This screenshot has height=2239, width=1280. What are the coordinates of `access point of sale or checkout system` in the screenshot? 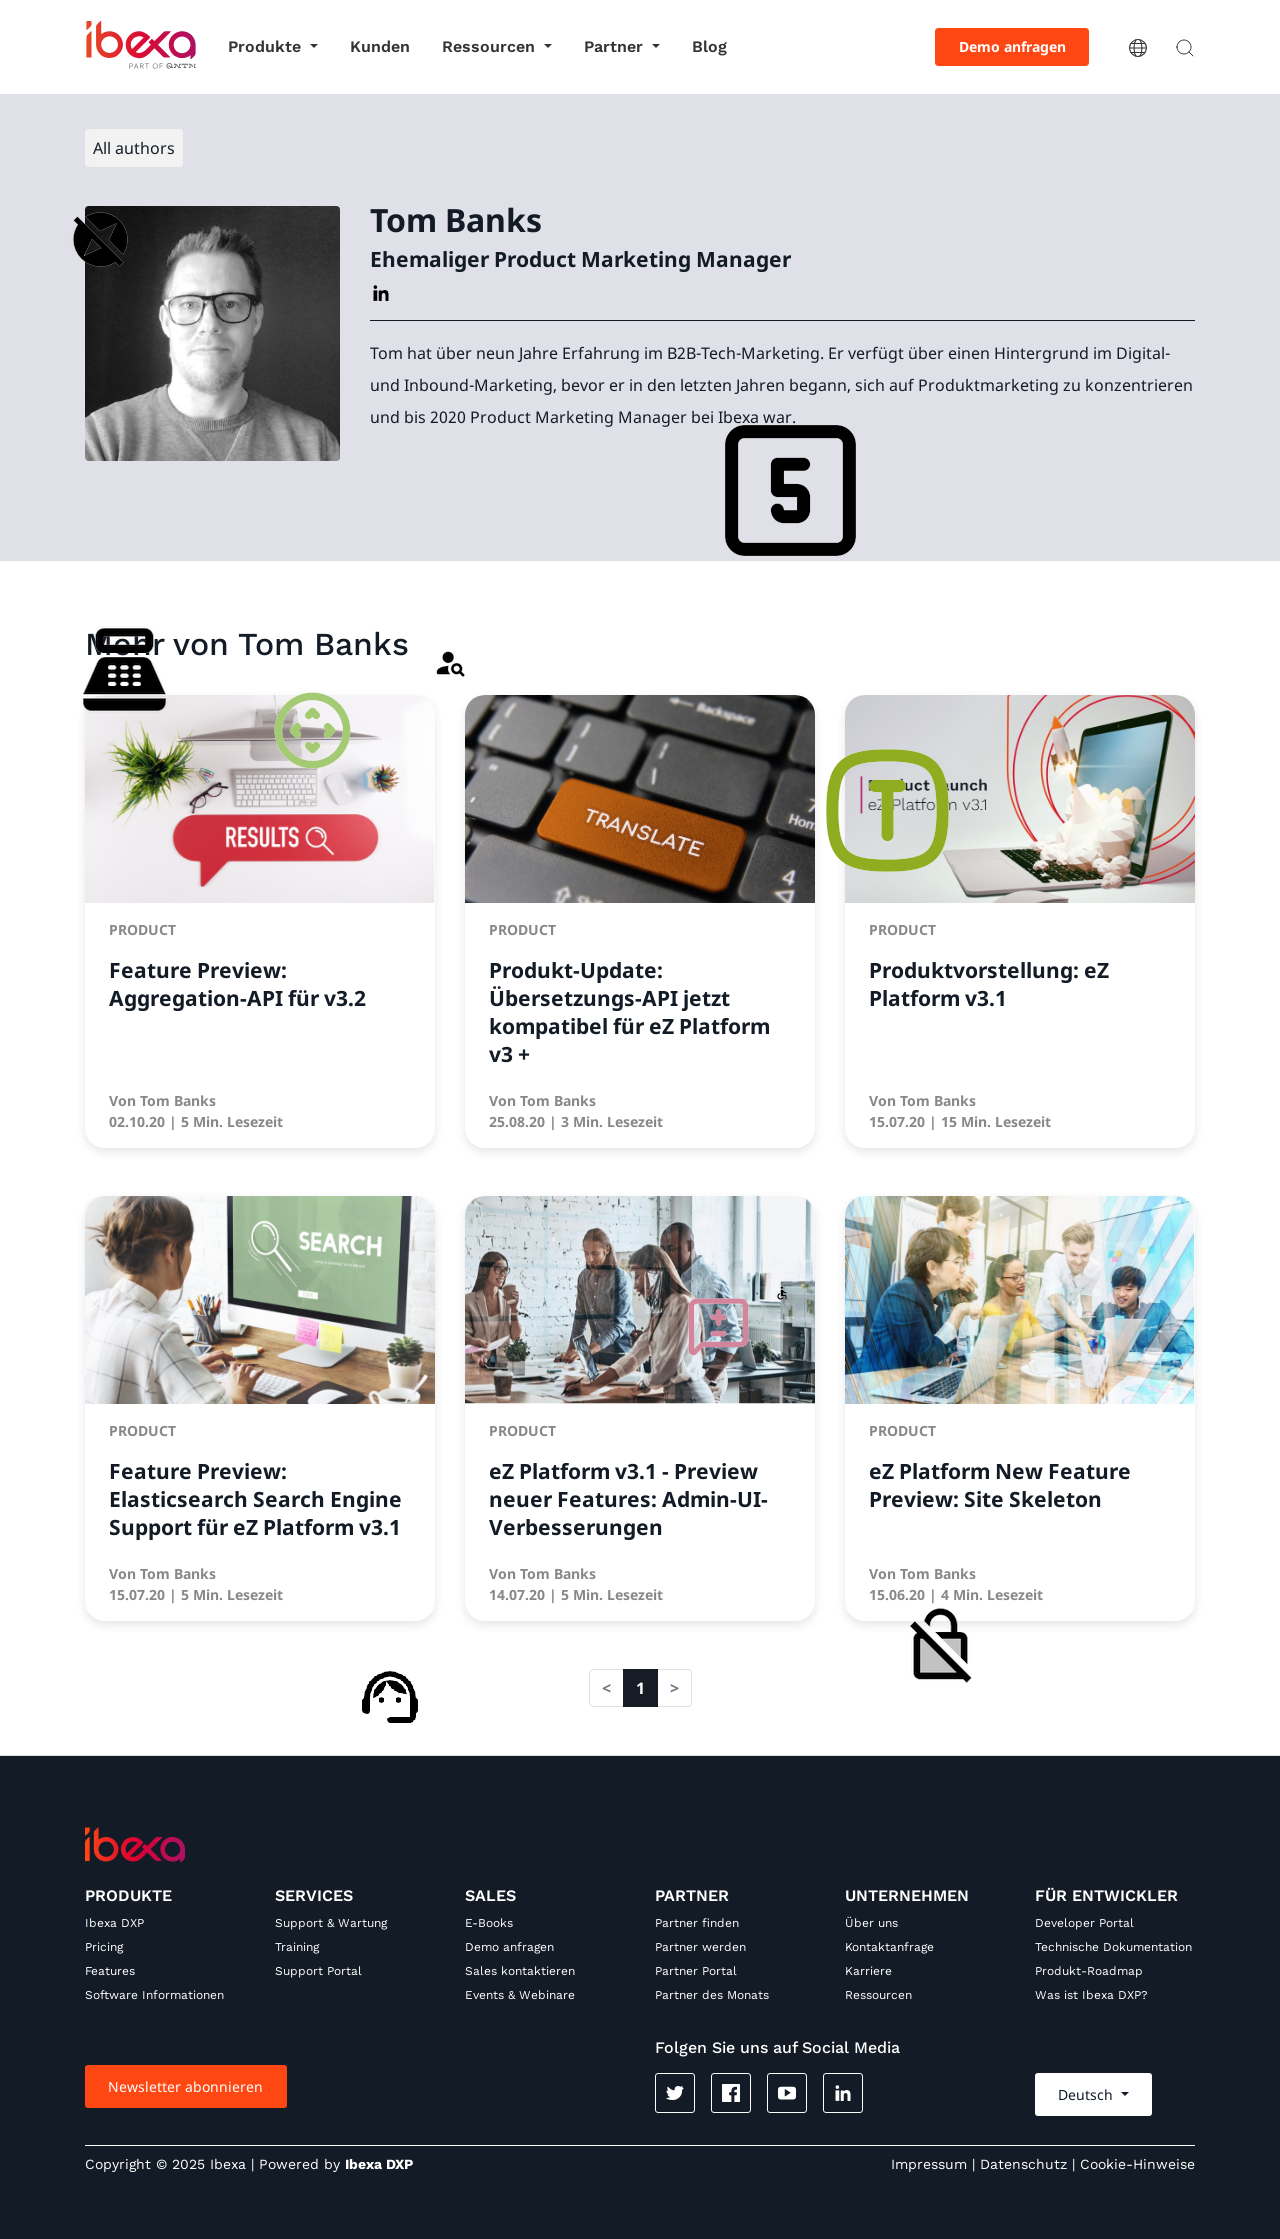 It's located at (124, 669).